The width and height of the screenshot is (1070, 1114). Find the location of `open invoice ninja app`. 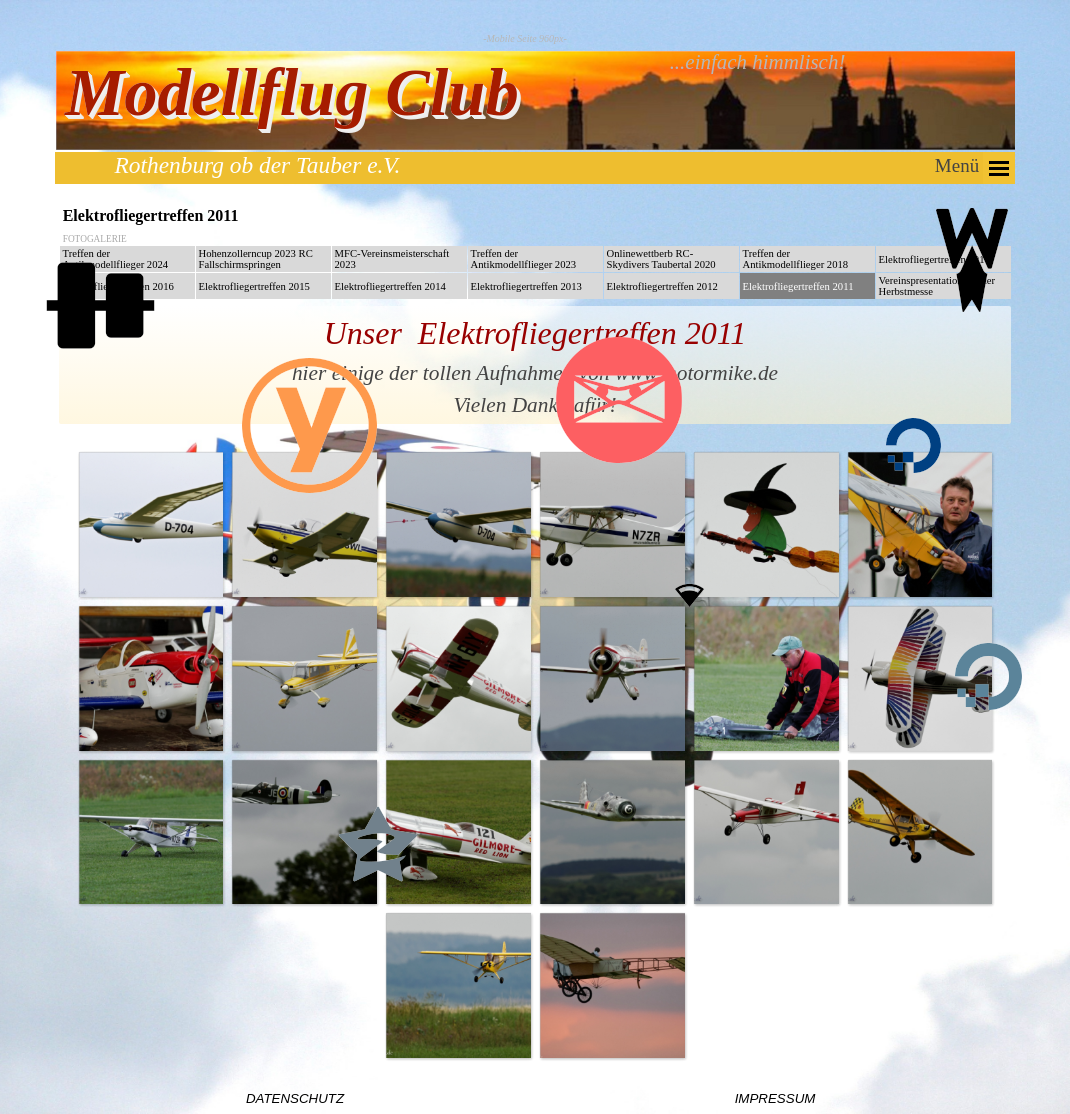

open invoice ninja app is located at coordinates (619, 400).